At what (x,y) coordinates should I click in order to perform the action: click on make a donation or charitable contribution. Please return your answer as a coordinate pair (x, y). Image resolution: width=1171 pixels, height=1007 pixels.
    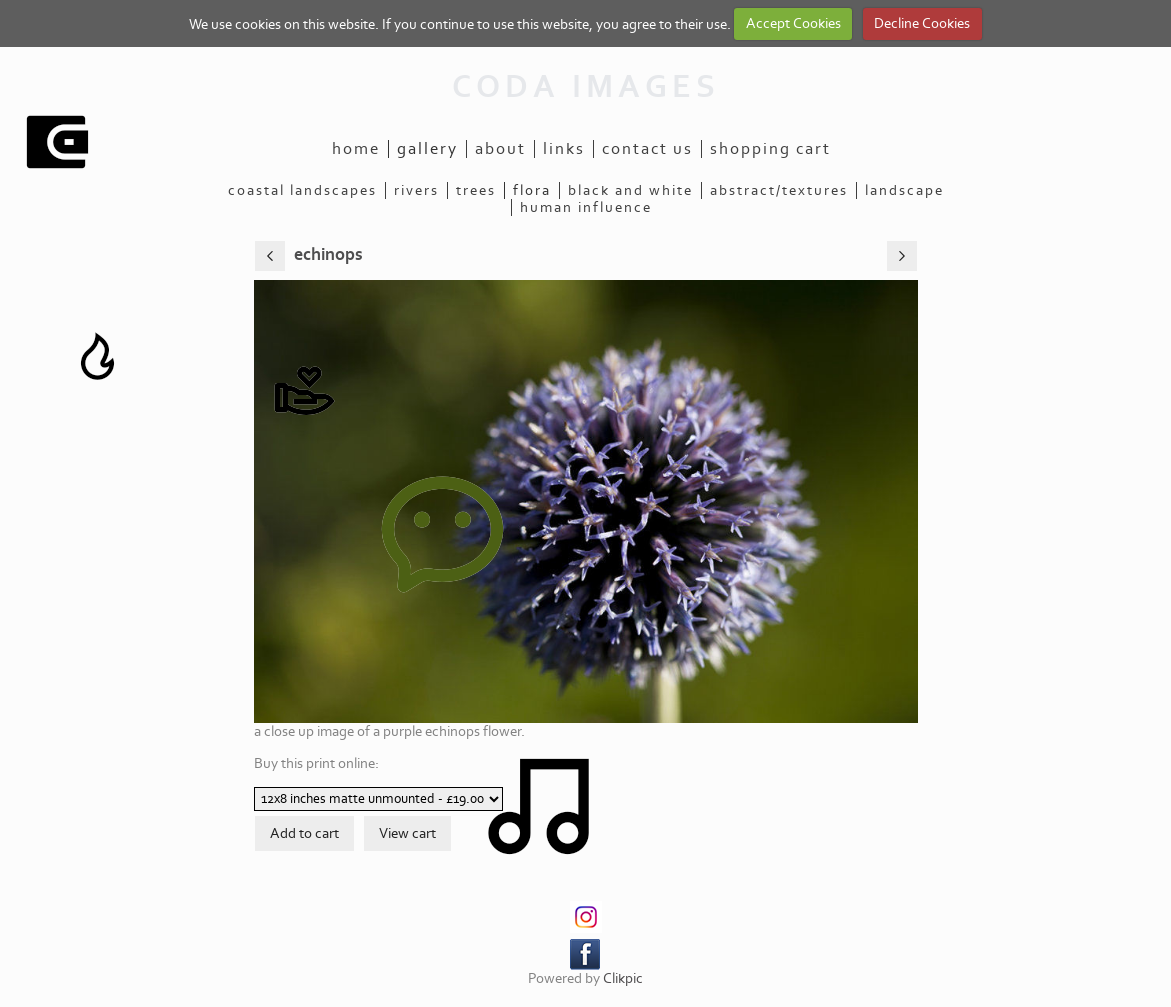
    Looking at the image, I should click on (304, 391).